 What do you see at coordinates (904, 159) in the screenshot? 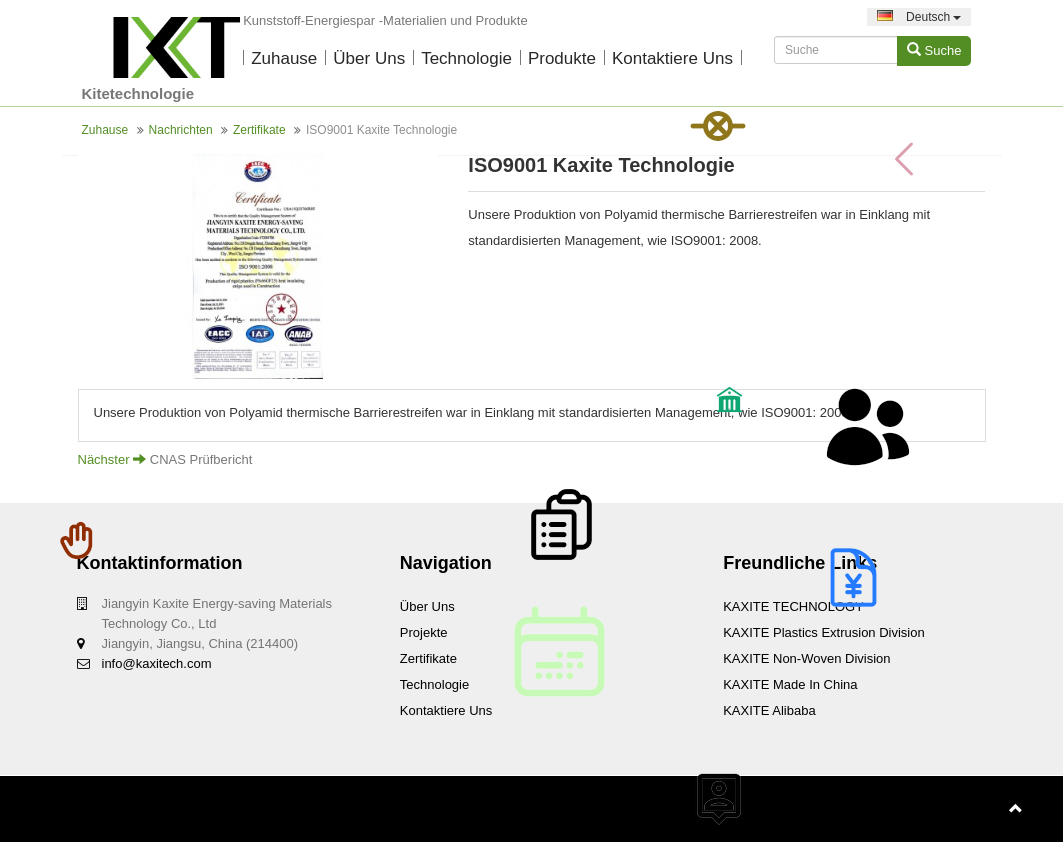
I see `go back to the previous screen` at bounding box center [904, 159].